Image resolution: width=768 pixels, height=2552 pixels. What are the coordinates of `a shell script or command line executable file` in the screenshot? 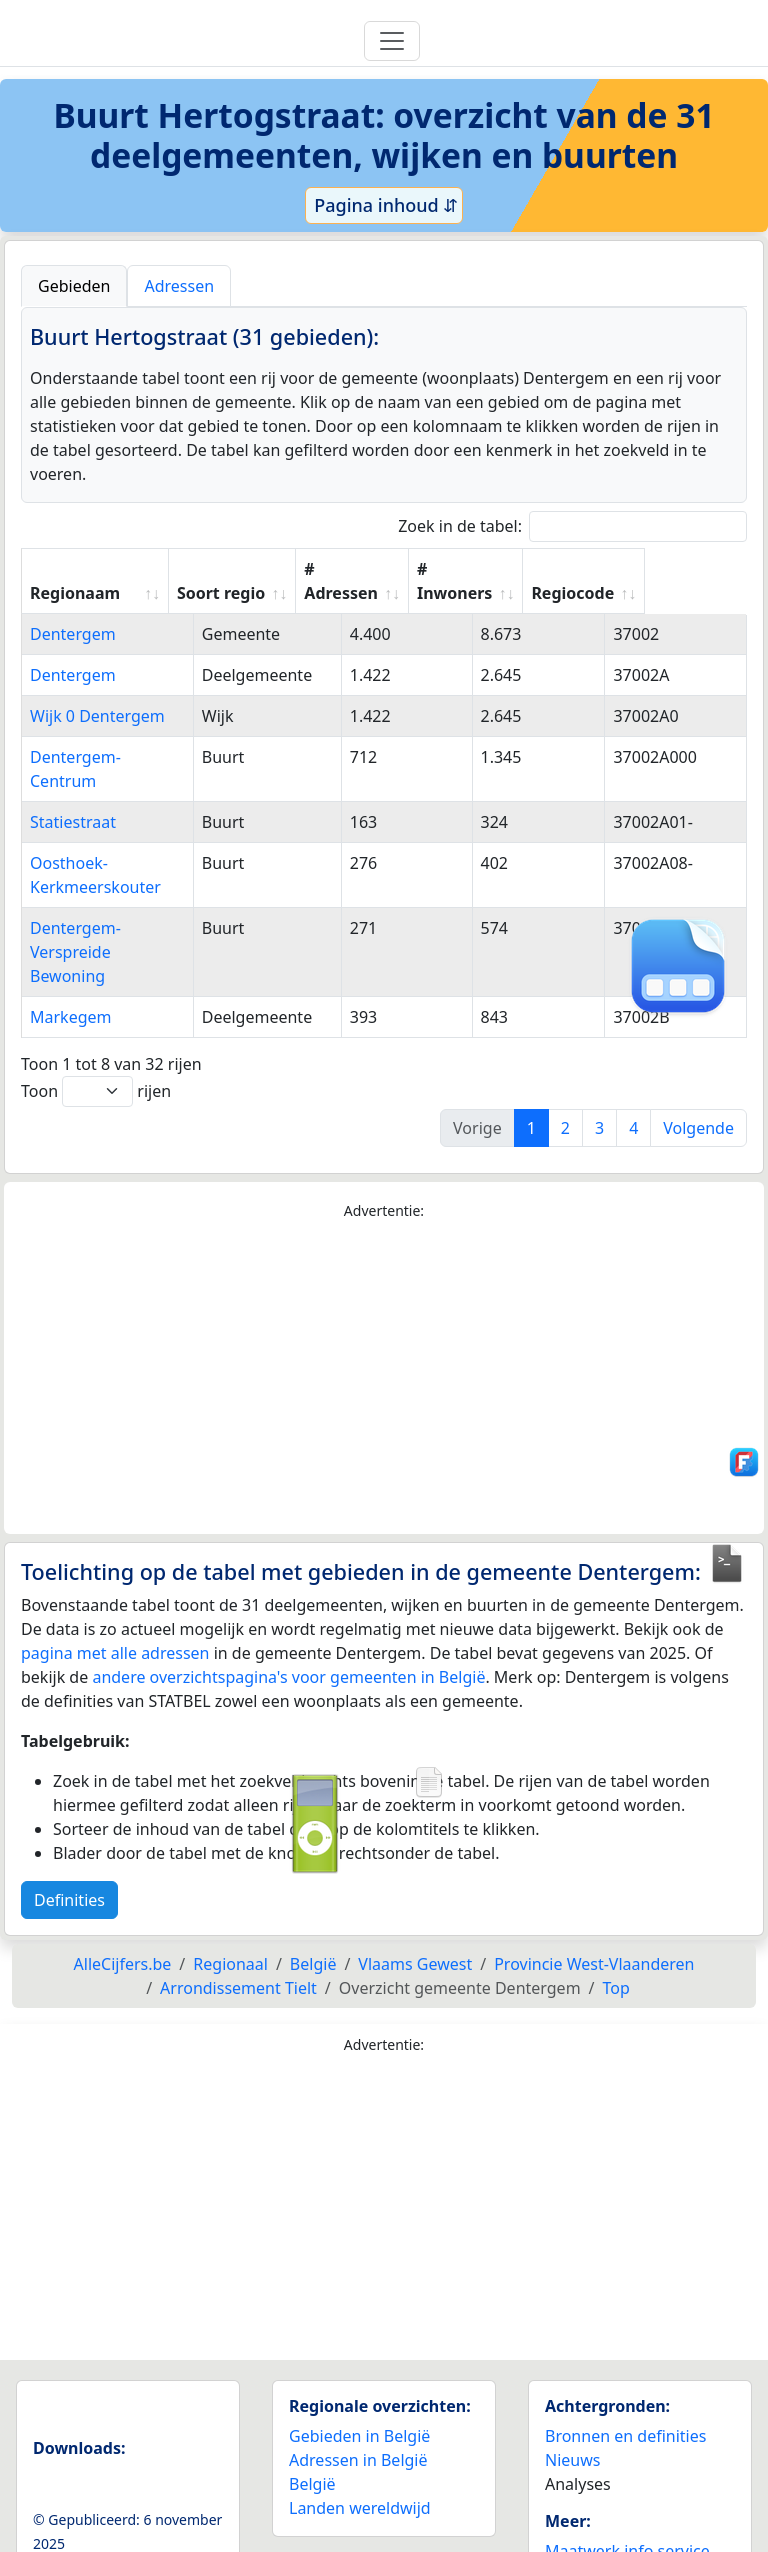 It's located at (727, 1564).